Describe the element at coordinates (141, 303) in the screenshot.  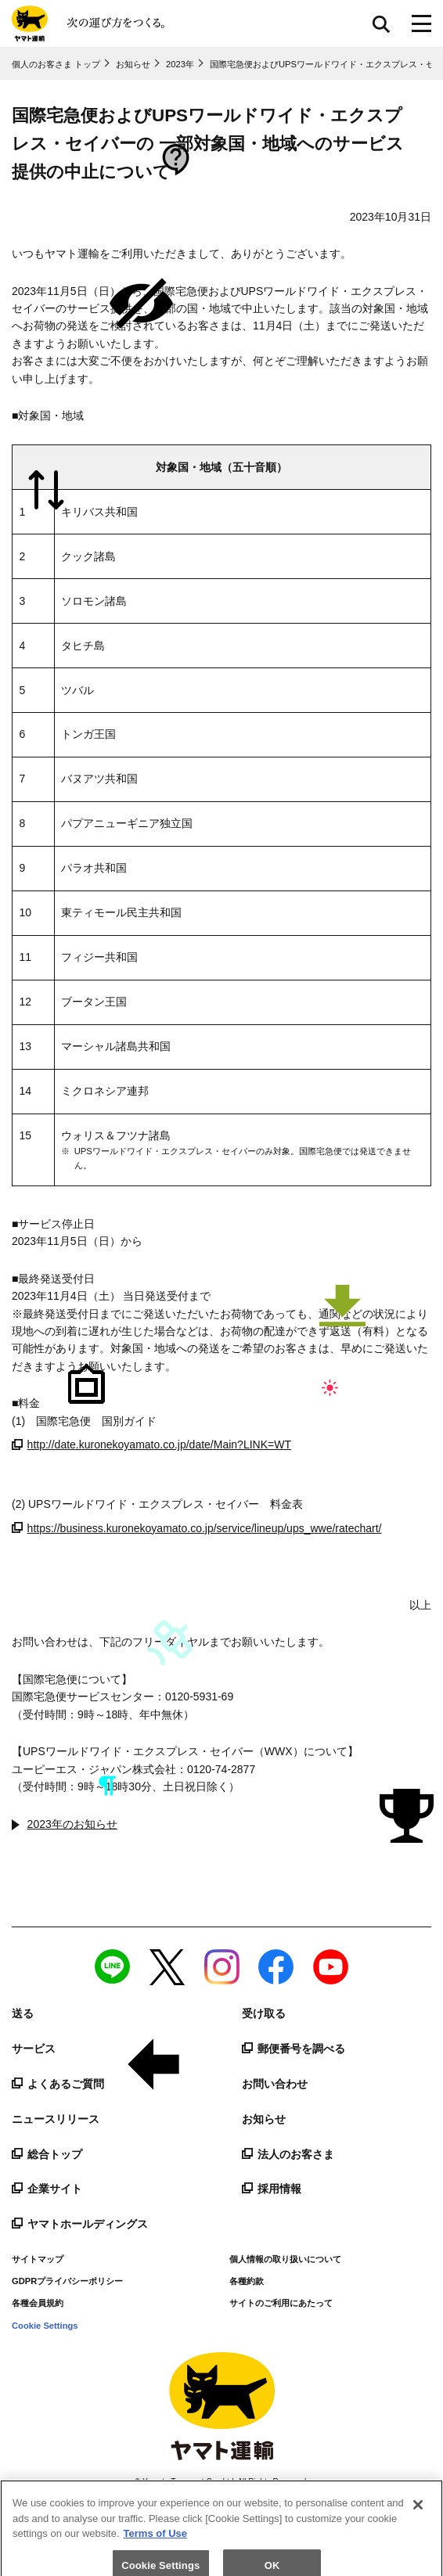
I see `hide password or sensitive content` at that location.